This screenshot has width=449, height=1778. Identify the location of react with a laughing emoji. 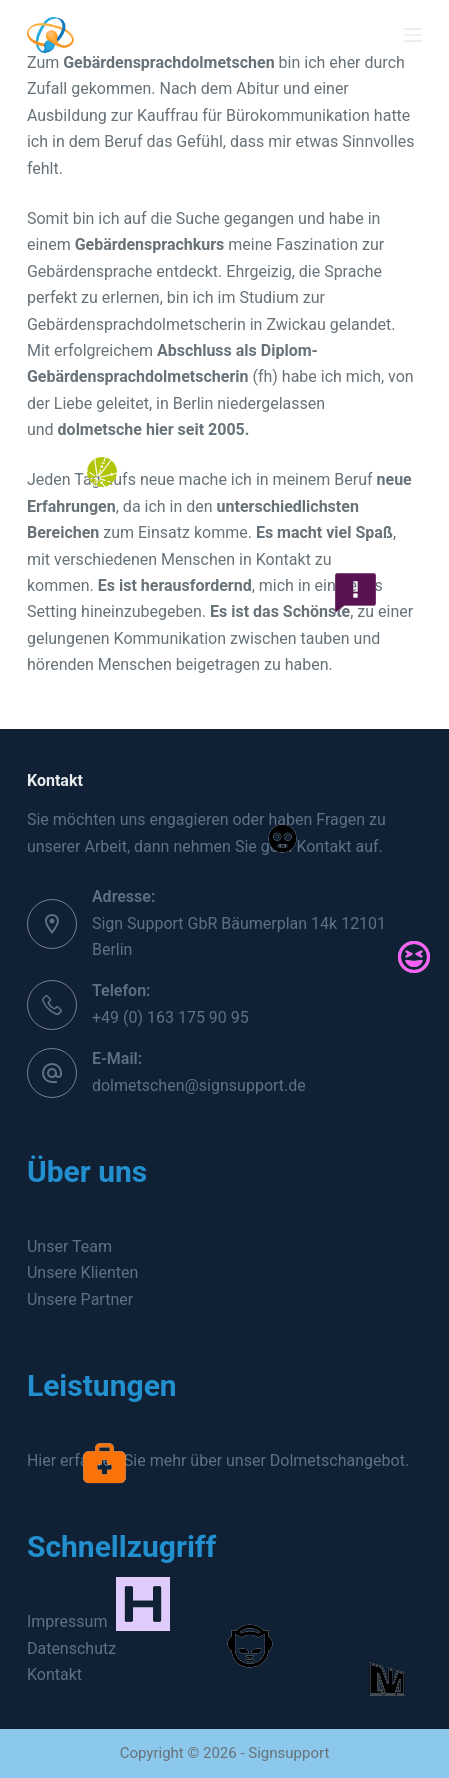
(414, 957).